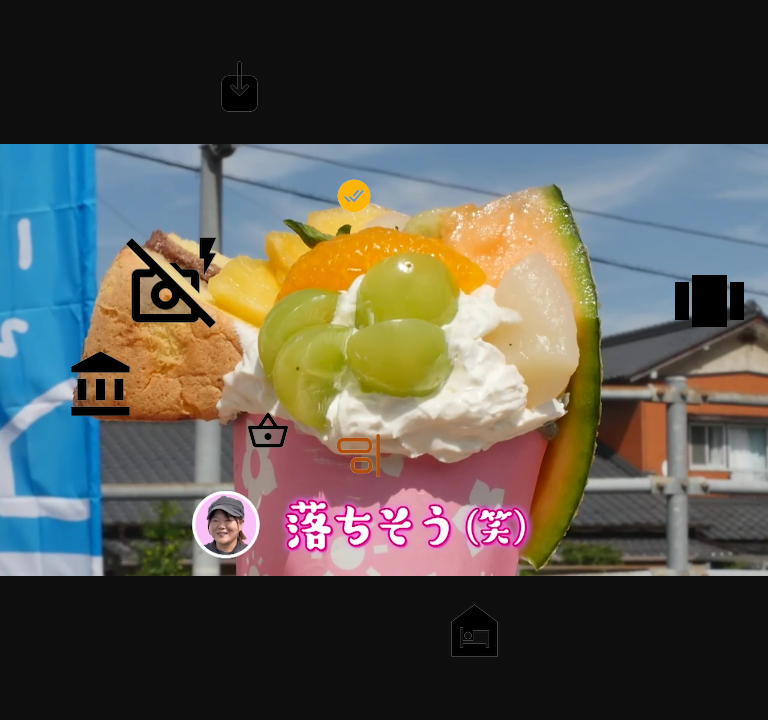 Image resolution: width=768 pixels, height=720 pixels. I want to click on view content in carousel mode, so click(709, 302).